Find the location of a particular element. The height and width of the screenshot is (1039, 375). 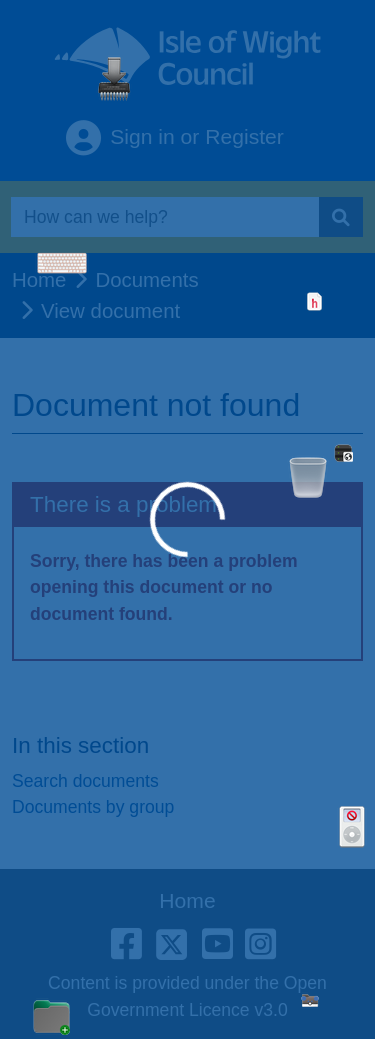

c/c++ header file is located at coordinates (314, 301).